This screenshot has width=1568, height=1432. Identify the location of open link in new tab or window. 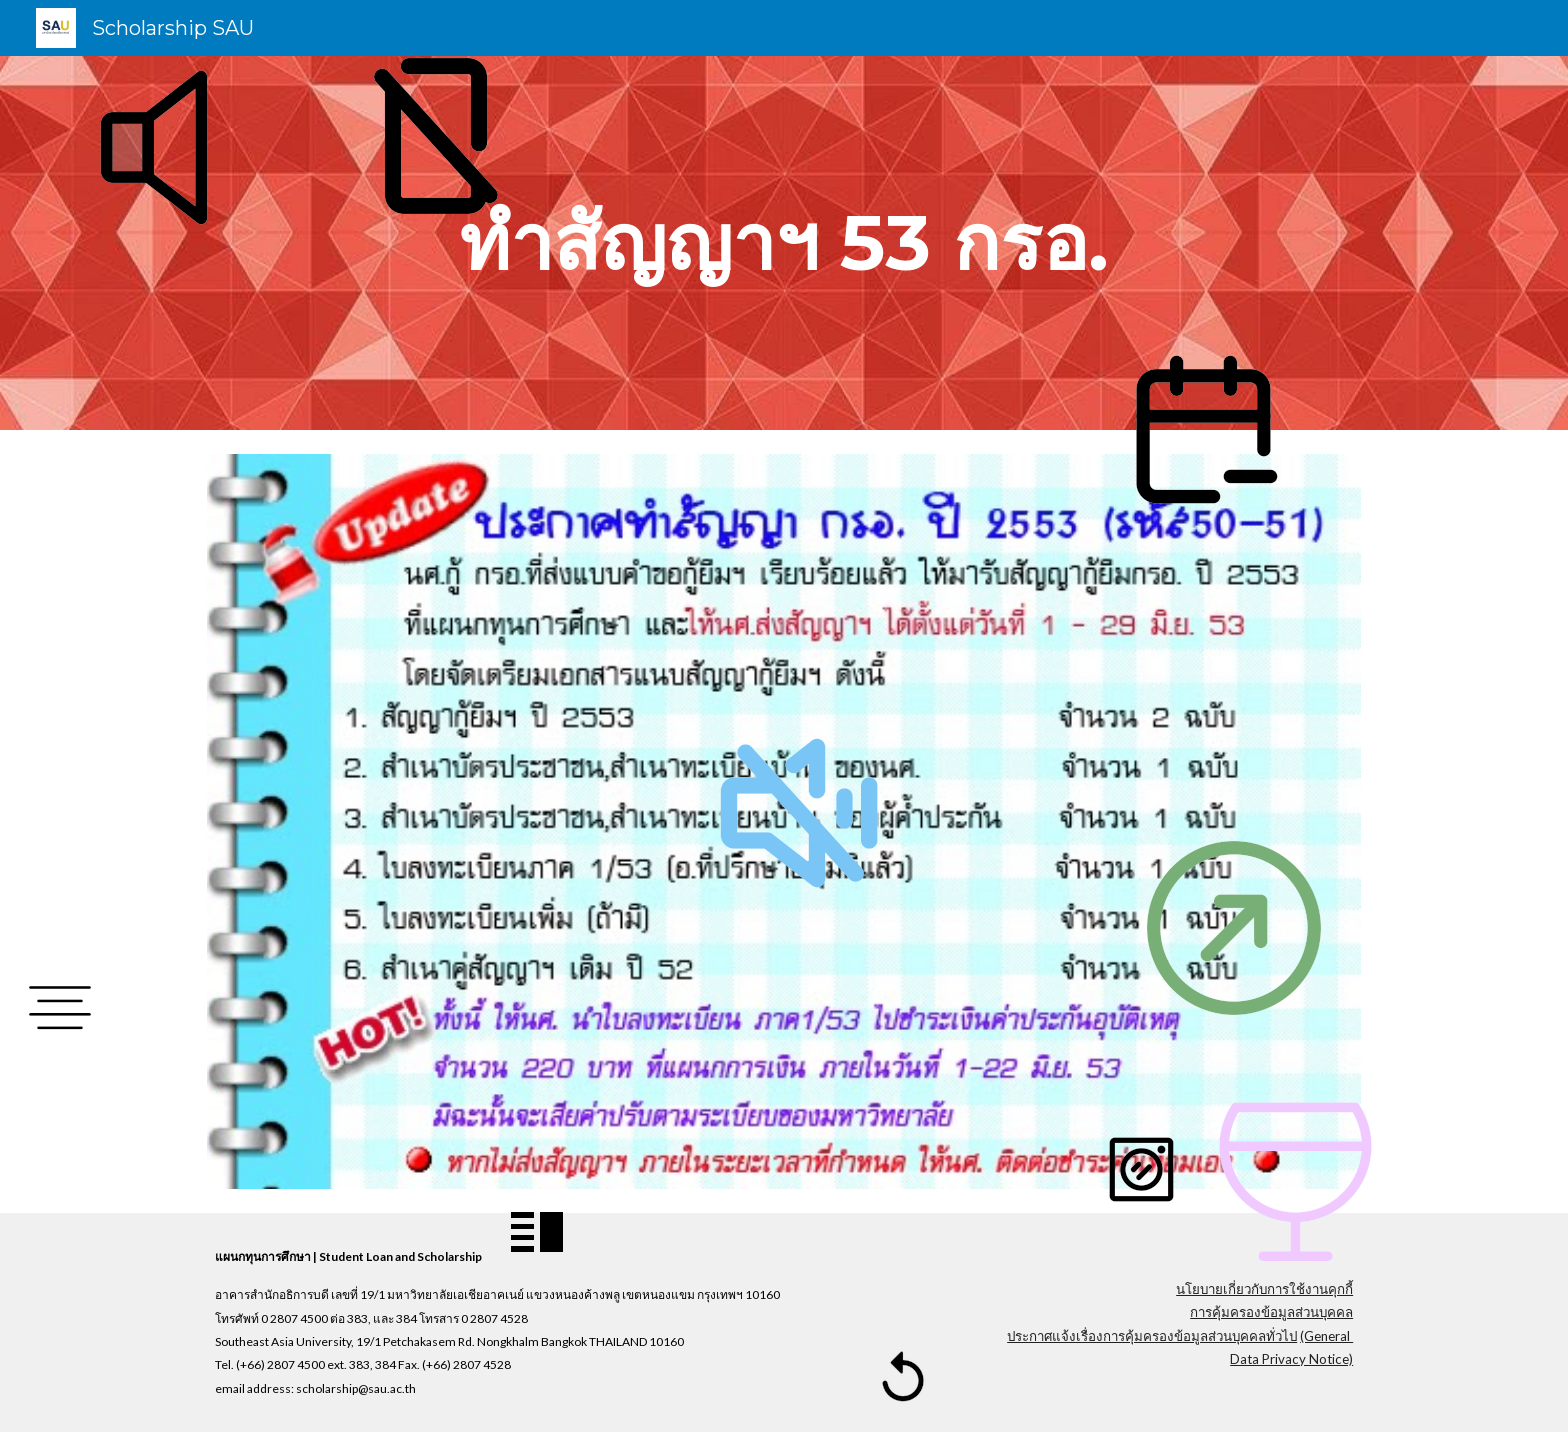
(1234, 928).